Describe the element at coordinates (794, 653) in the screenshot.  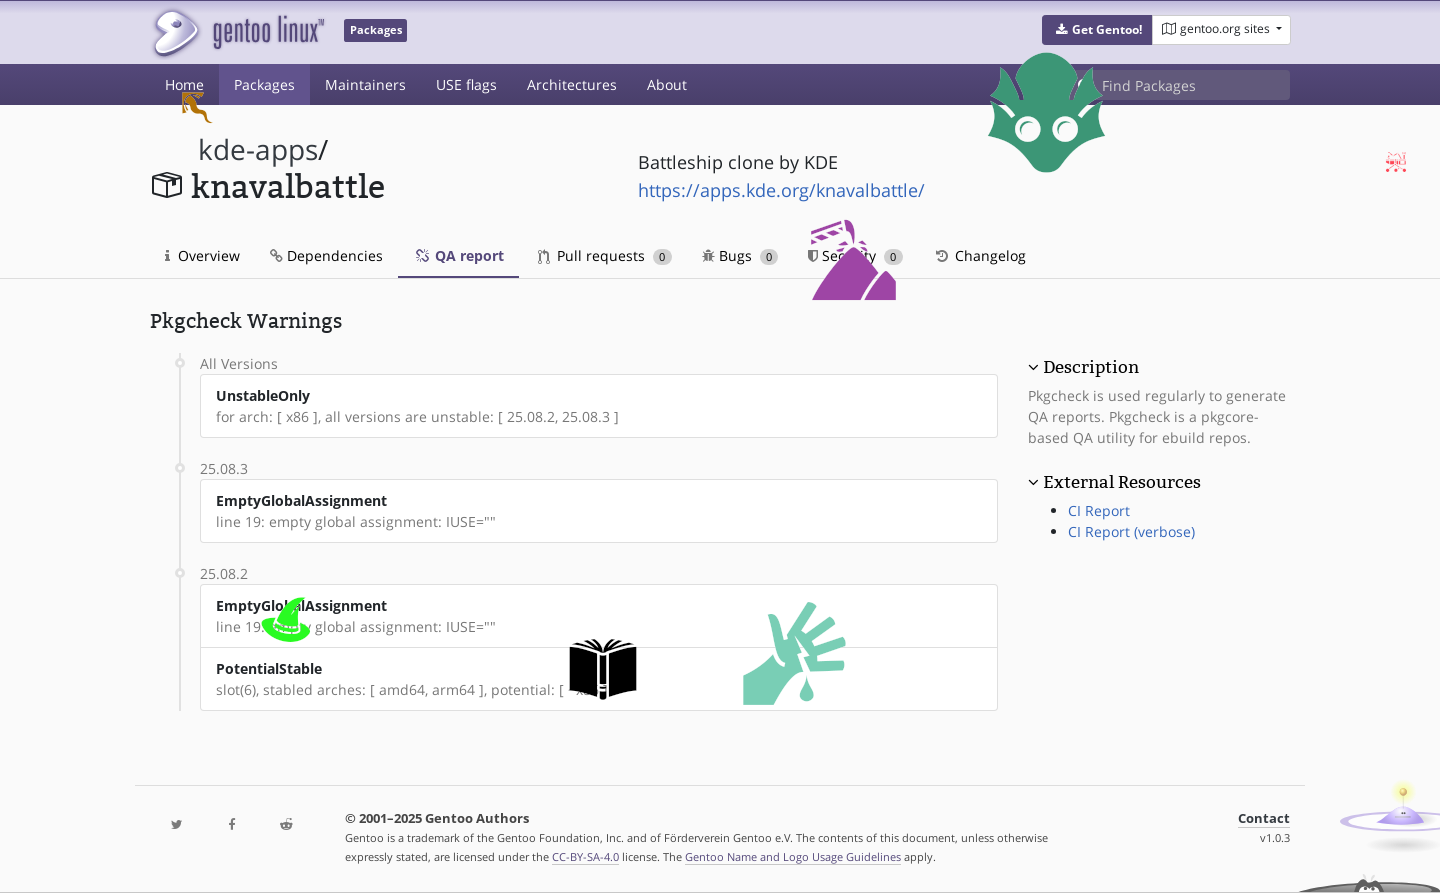
I see `indicates injury or wound requiring first aid` at that location.